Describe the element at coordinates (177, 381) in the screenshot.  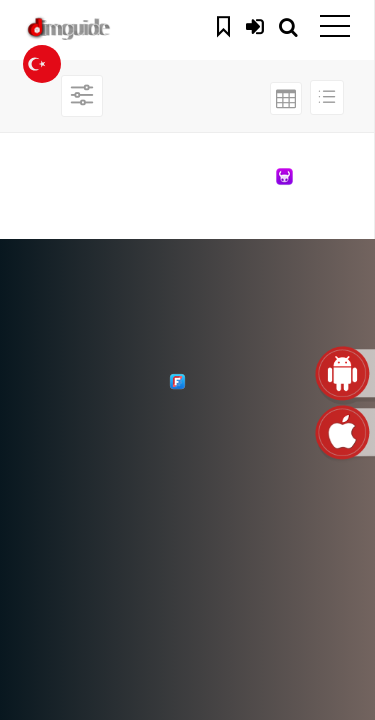
I see `open FreeCAD application` at that location.